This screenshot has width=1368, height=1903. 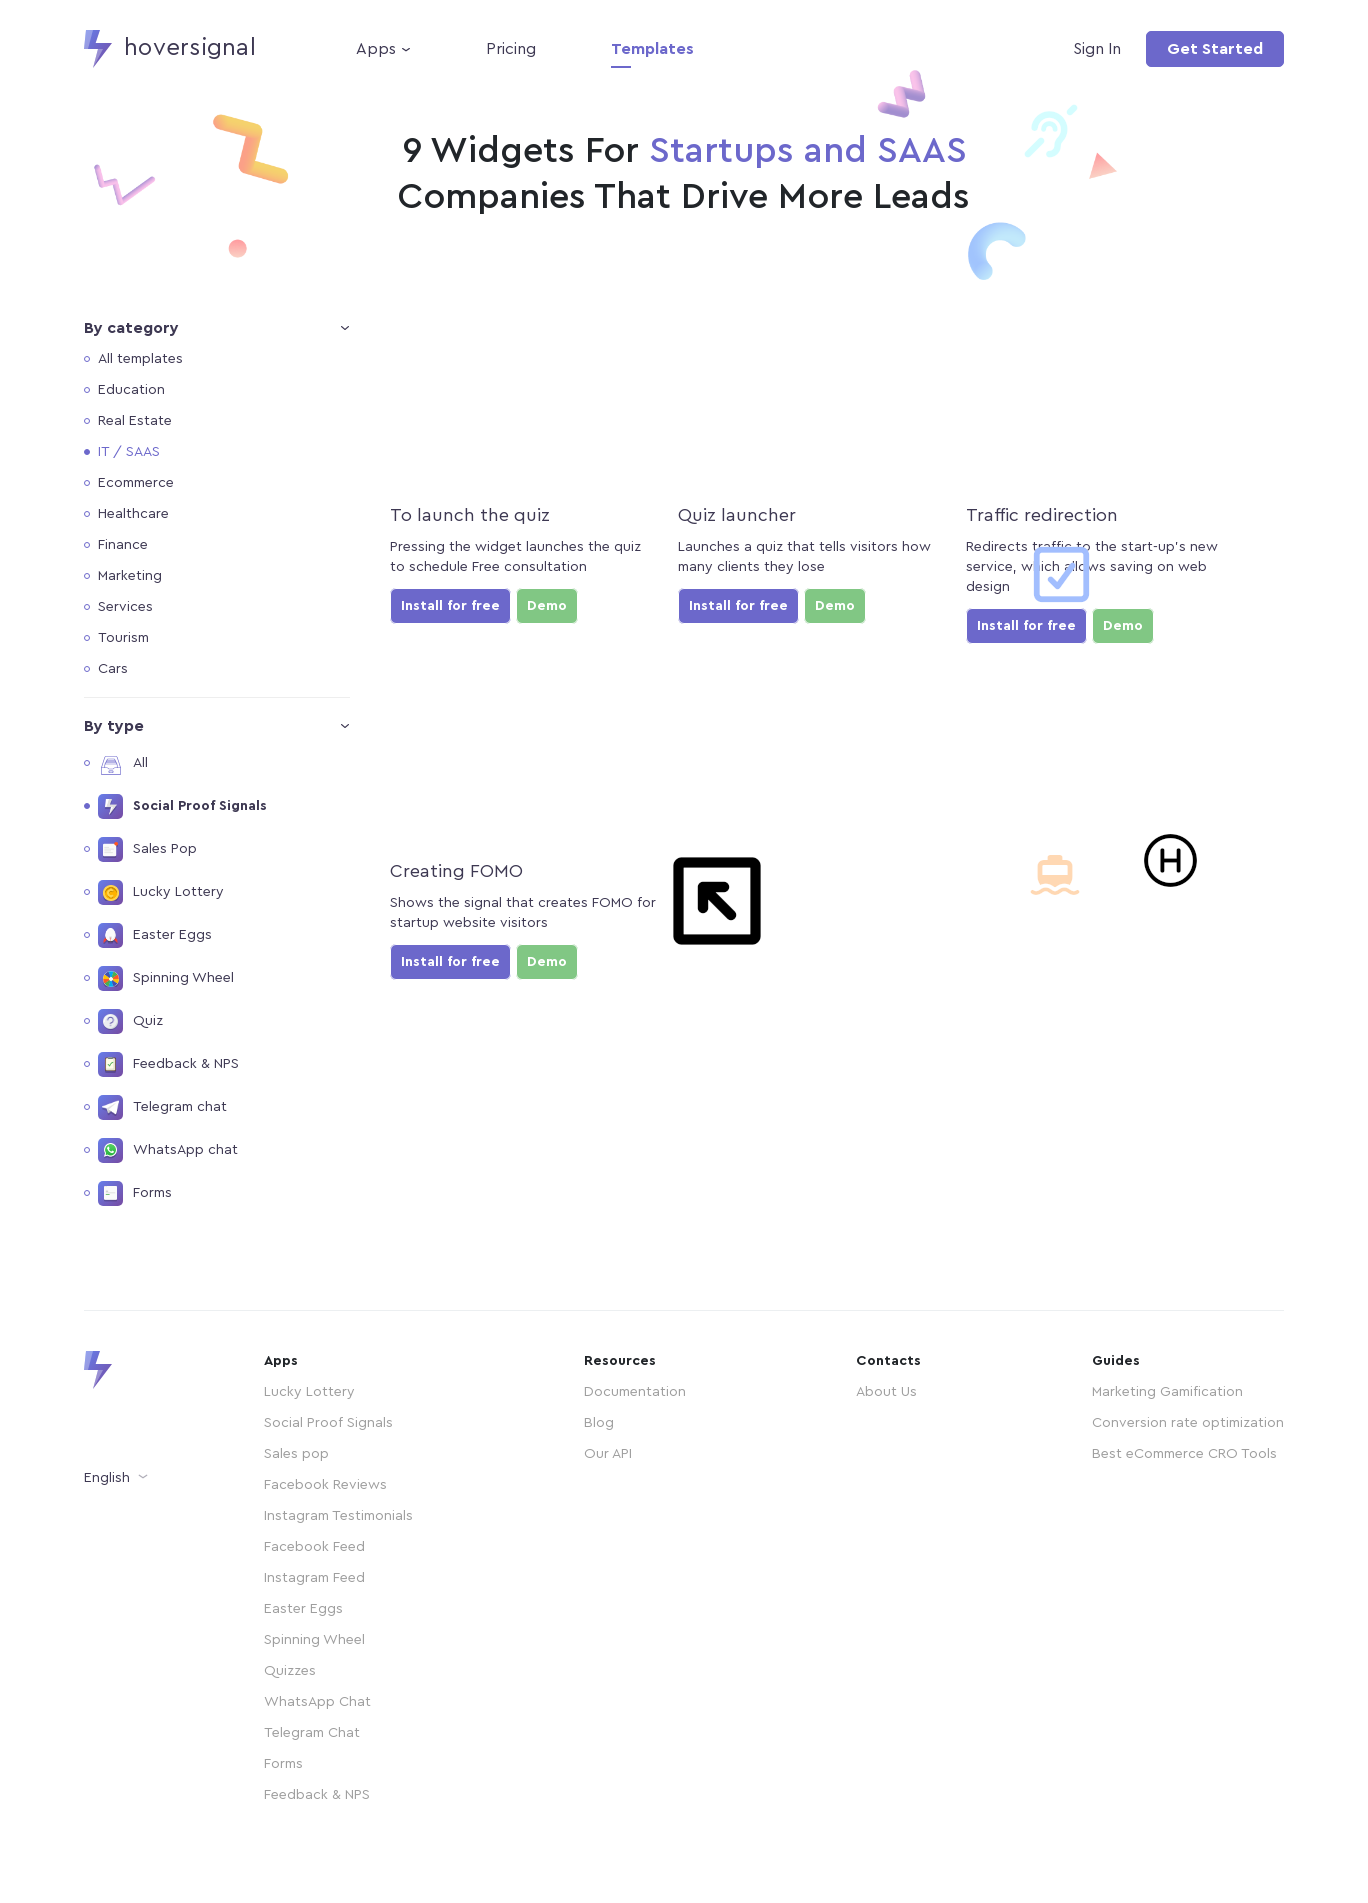 What do you see at coordinates (1055, 875) in the screenshot?
I see `ferry or boat transportation option` at bounding box center [1055, 875].